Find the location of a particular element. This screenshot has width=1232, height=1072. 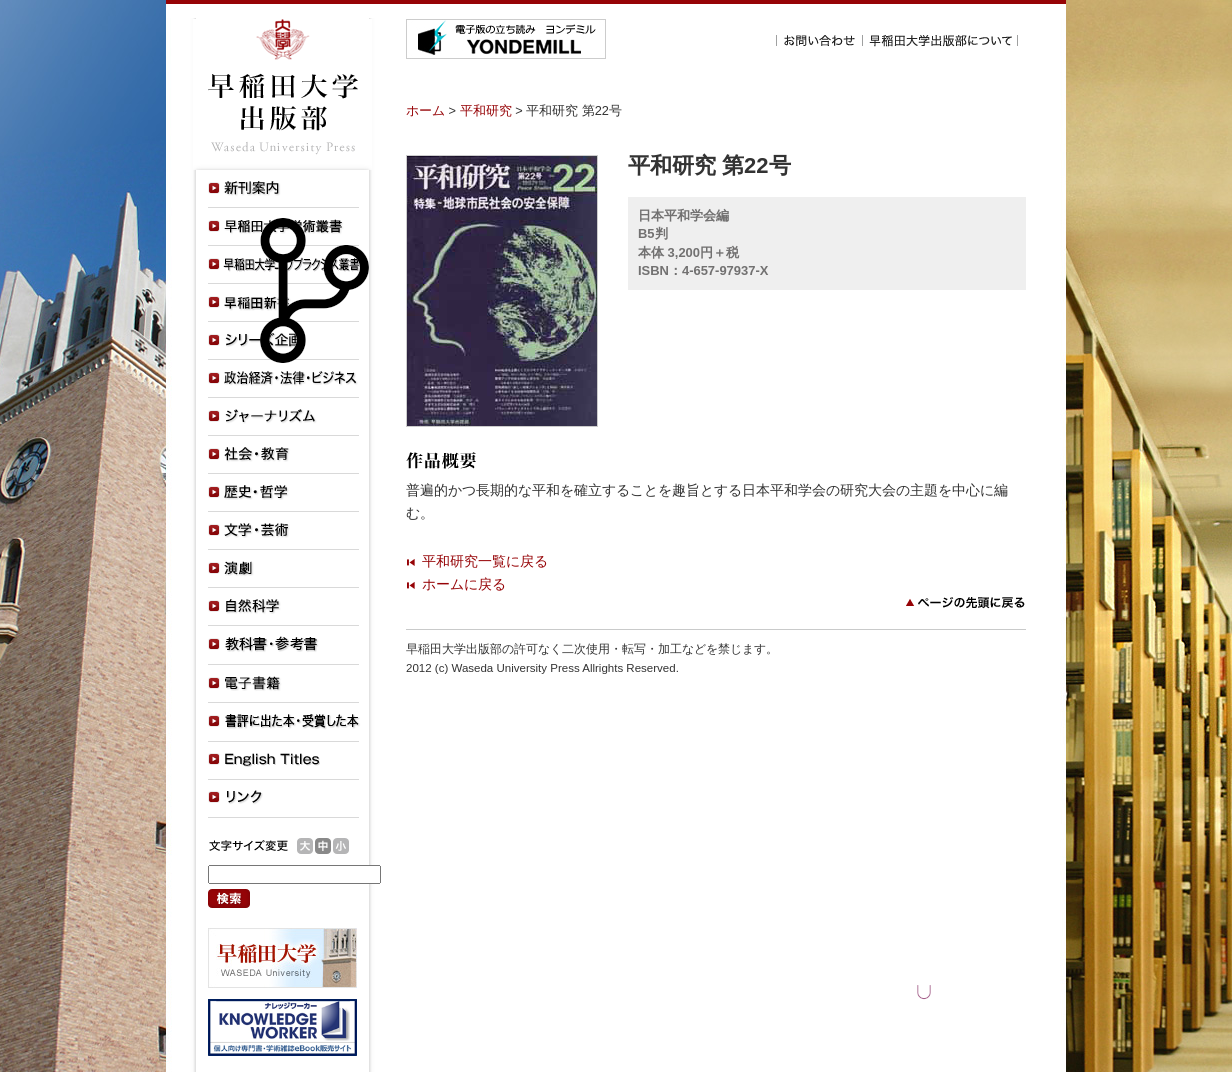

access source control or version history is located at coordinates (314, 290).